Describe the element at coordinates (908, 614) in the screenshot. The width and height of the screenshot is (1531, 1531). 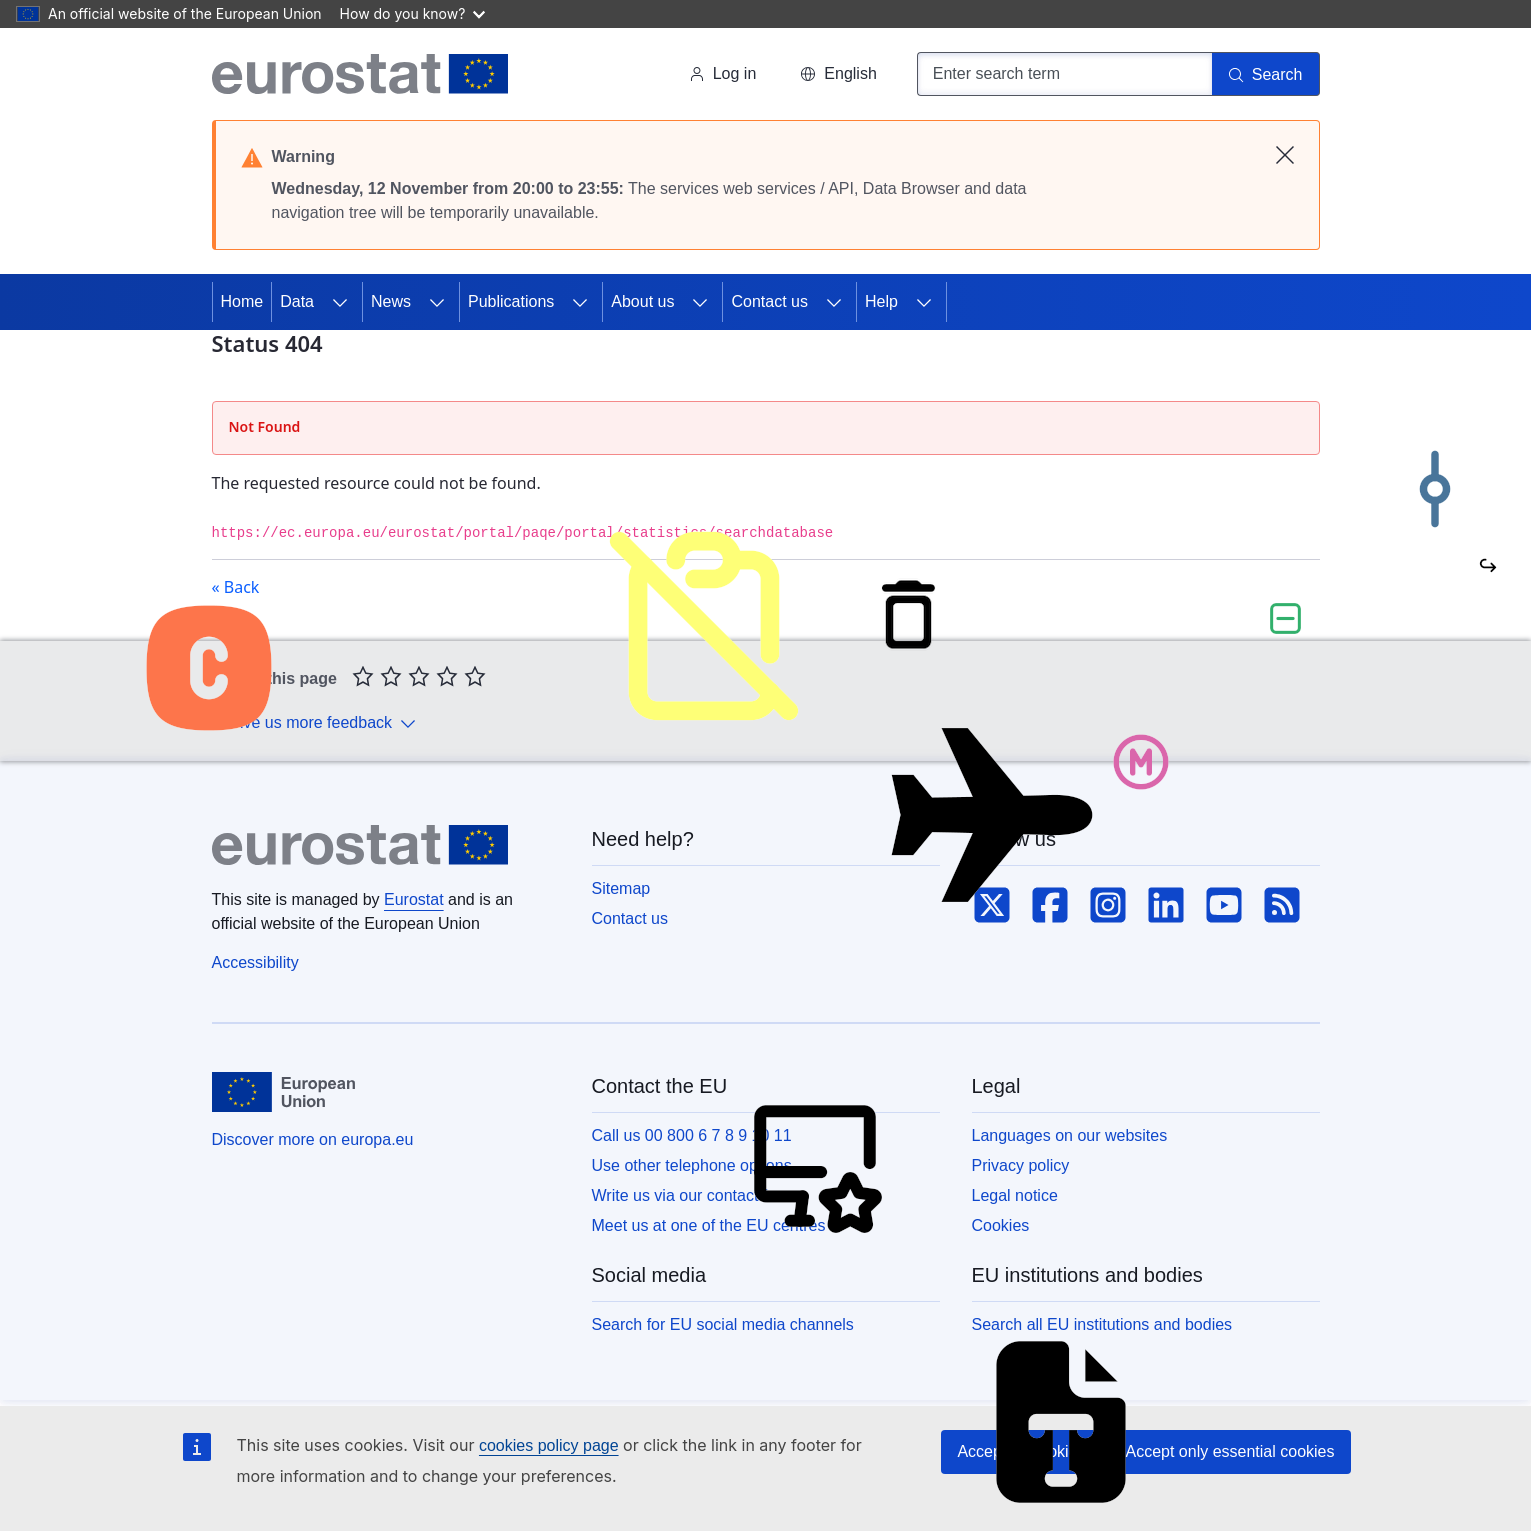
I see `delete an item` at that location.